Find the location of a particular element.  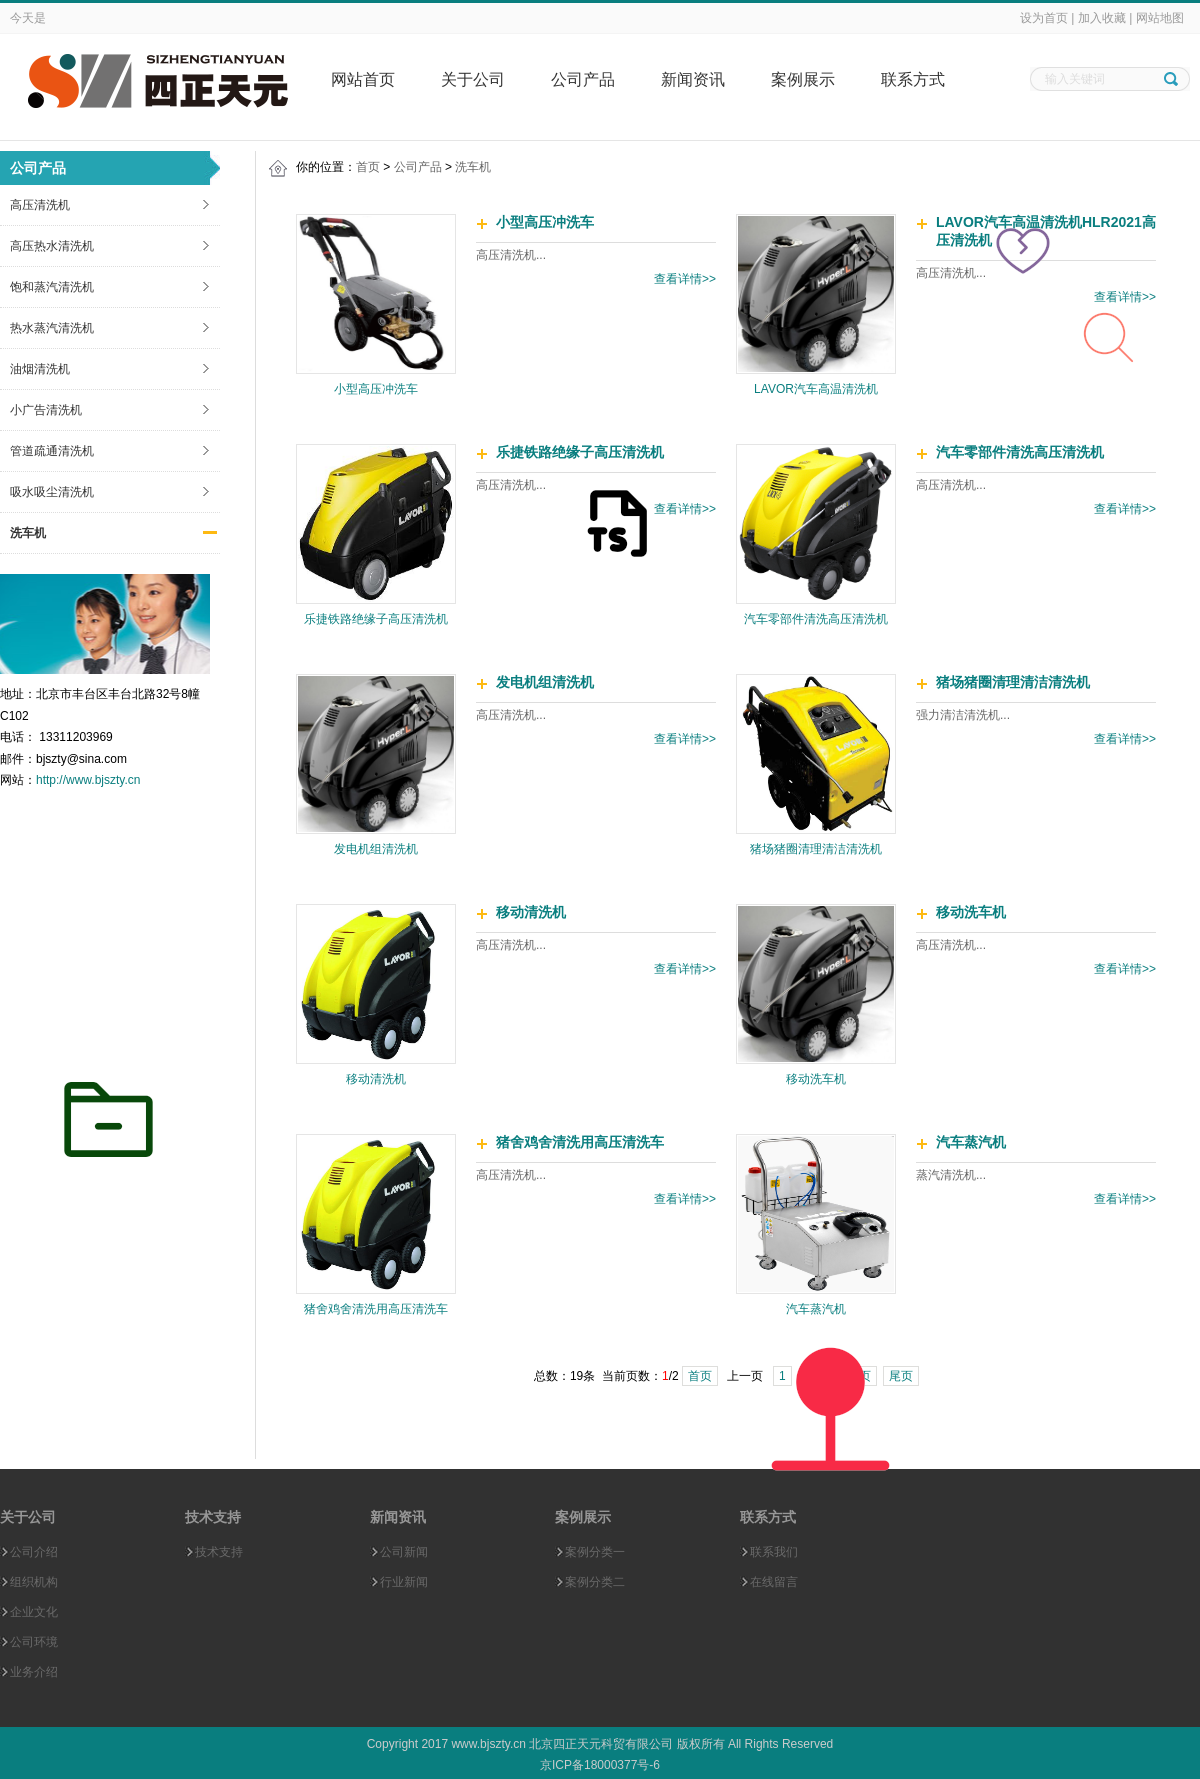

remove from favorites is located at coordinates (1023, 249).